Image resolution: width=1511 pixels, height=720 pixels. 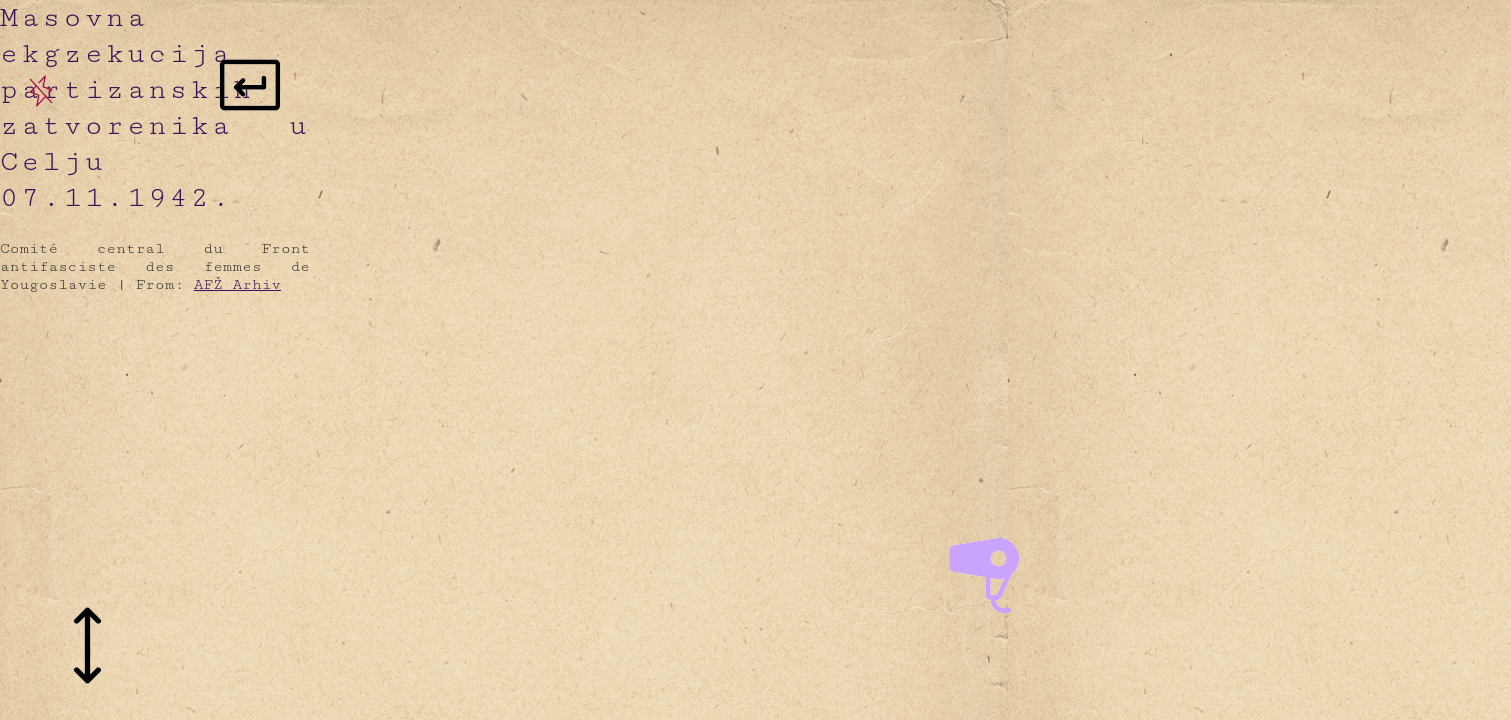 What do you see at coordinates (87, 645) in the screenshot?
I see `adjust vertical size or height` at bounding box center [87, 645].